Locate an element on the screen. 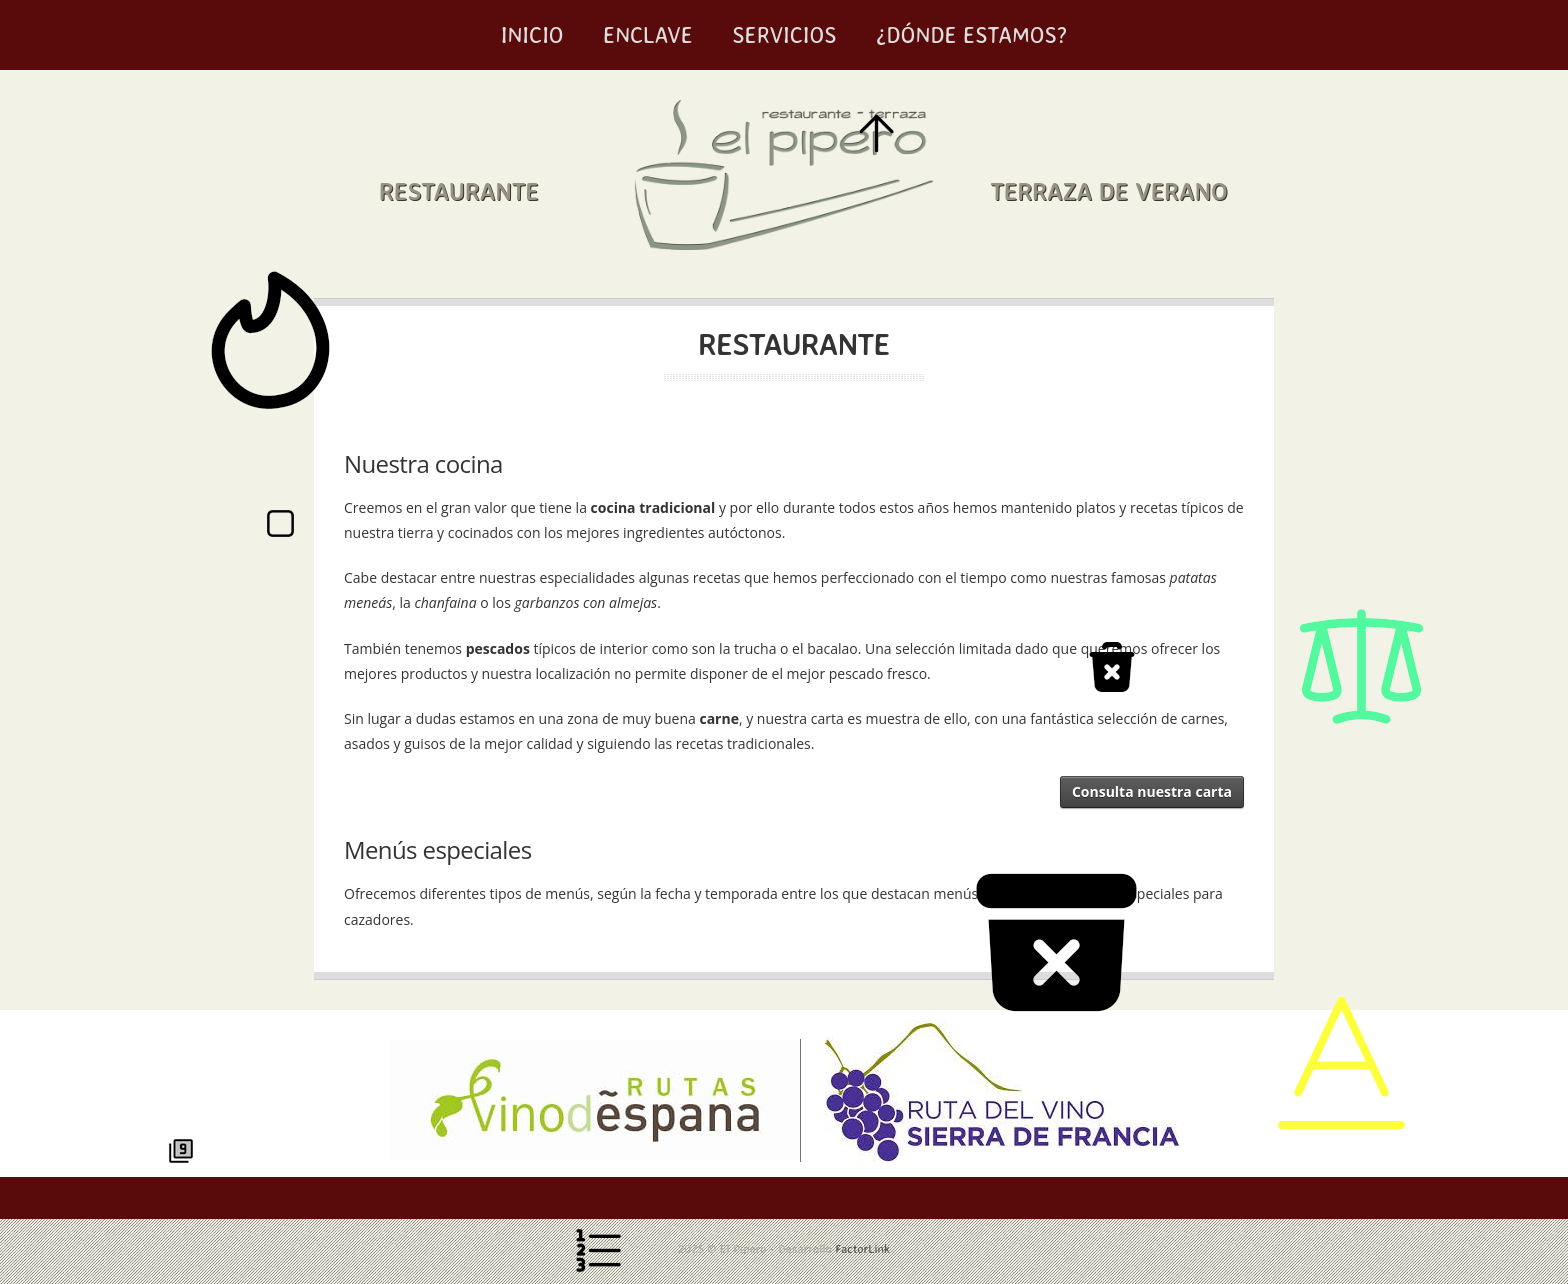 This screenshot has height=1284, width=1568. move item up in a list is located at coordinates (876, 133).